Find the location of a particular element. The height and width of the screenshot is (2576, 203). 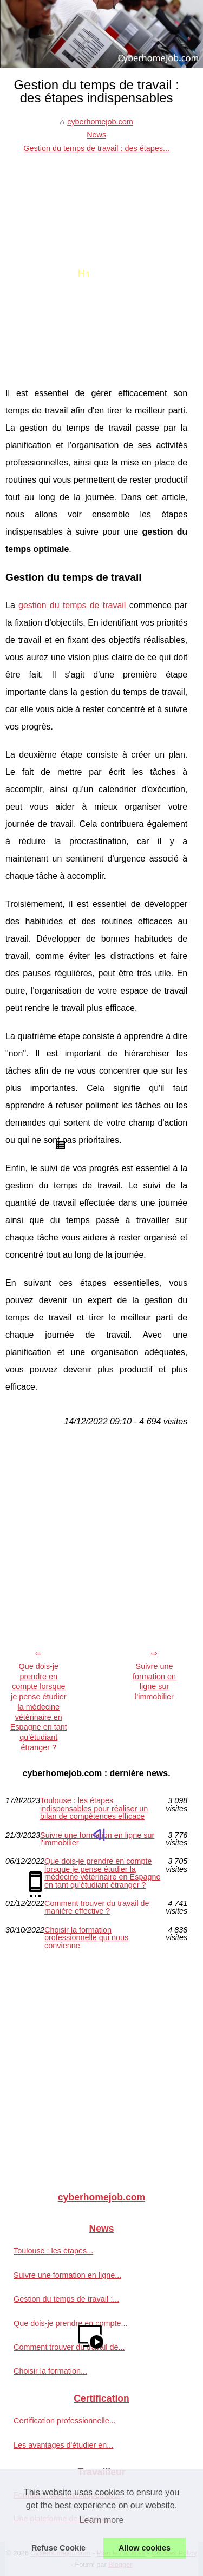

reverse continue debugging execution is located at coordinates (99, 1835).